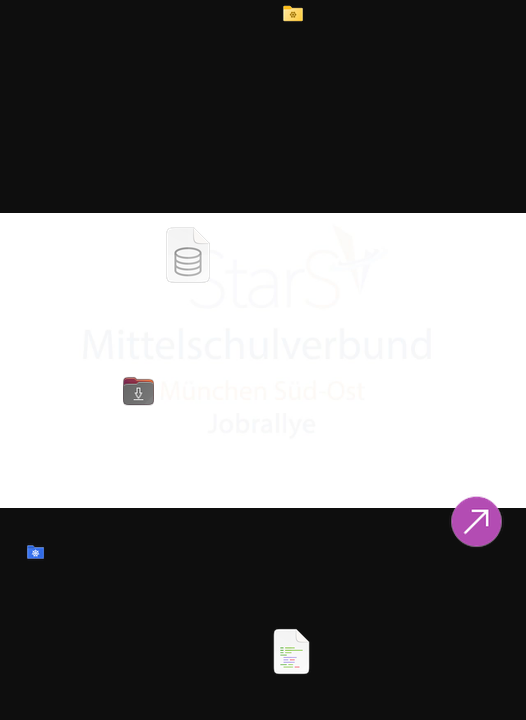 The image size is (526, 720). What do you see at coordinates (293, 14) in the screenshot?
I see `open folder settings or configuration options` at bounding box center [293, 14].